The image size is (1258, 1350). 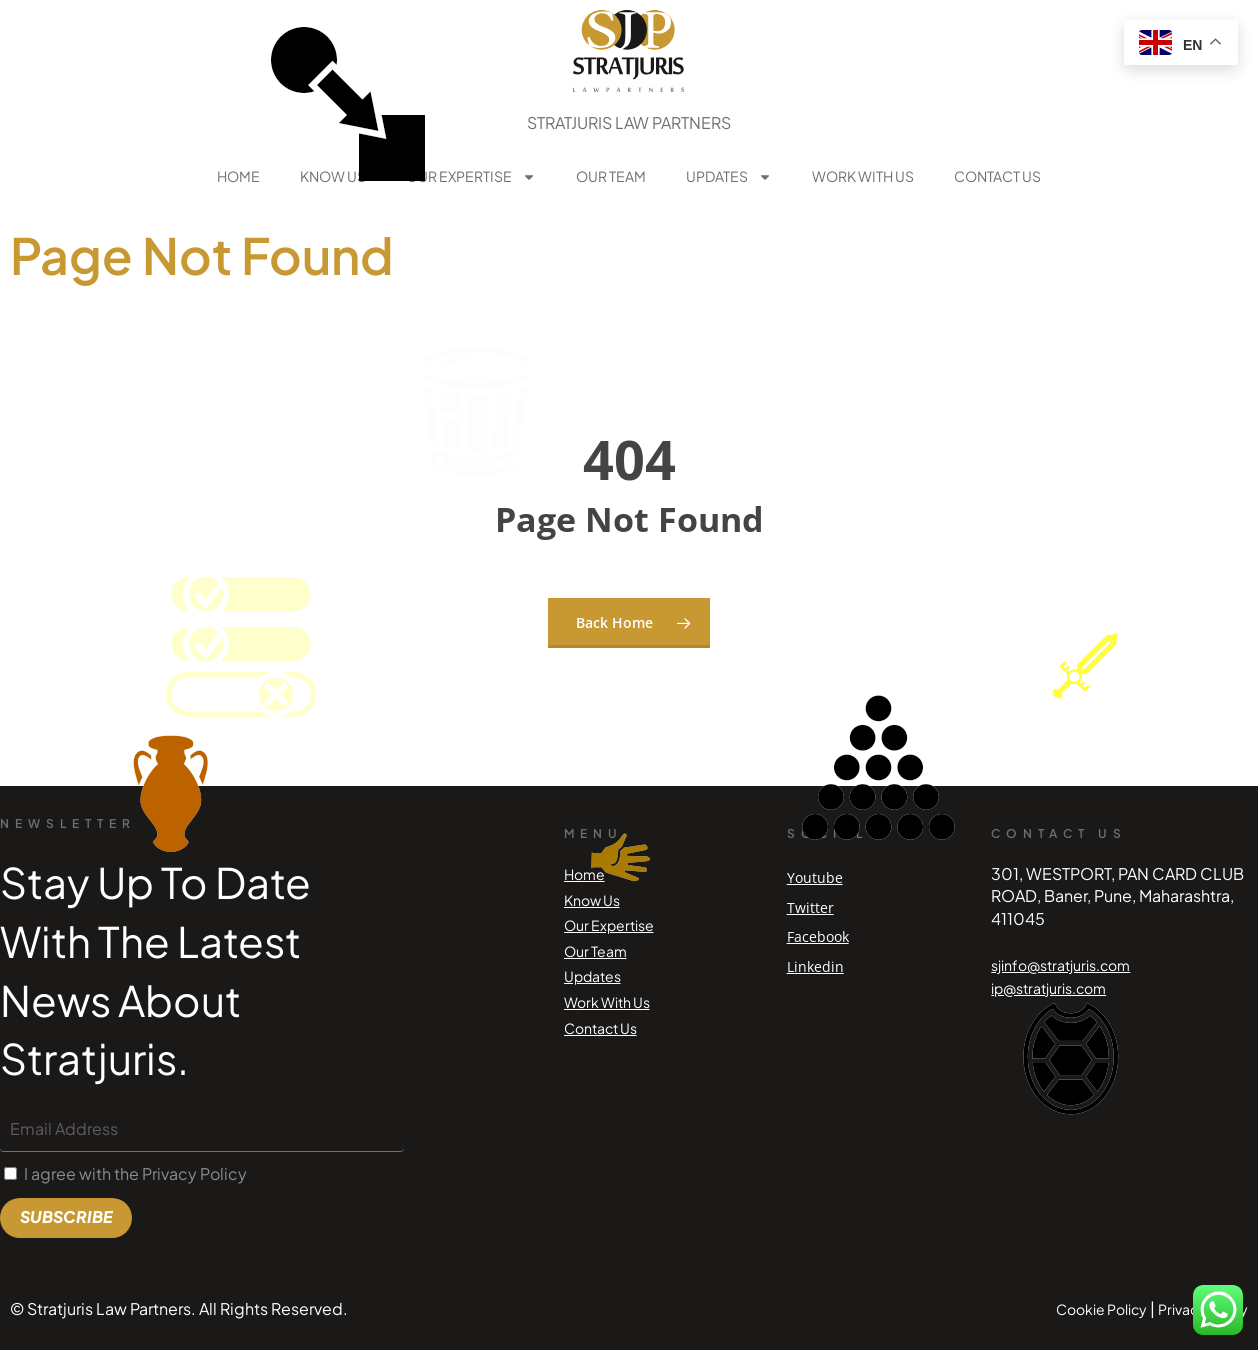 I want to click on indicates a full inventory or storage container, so click(x=475, y=390).